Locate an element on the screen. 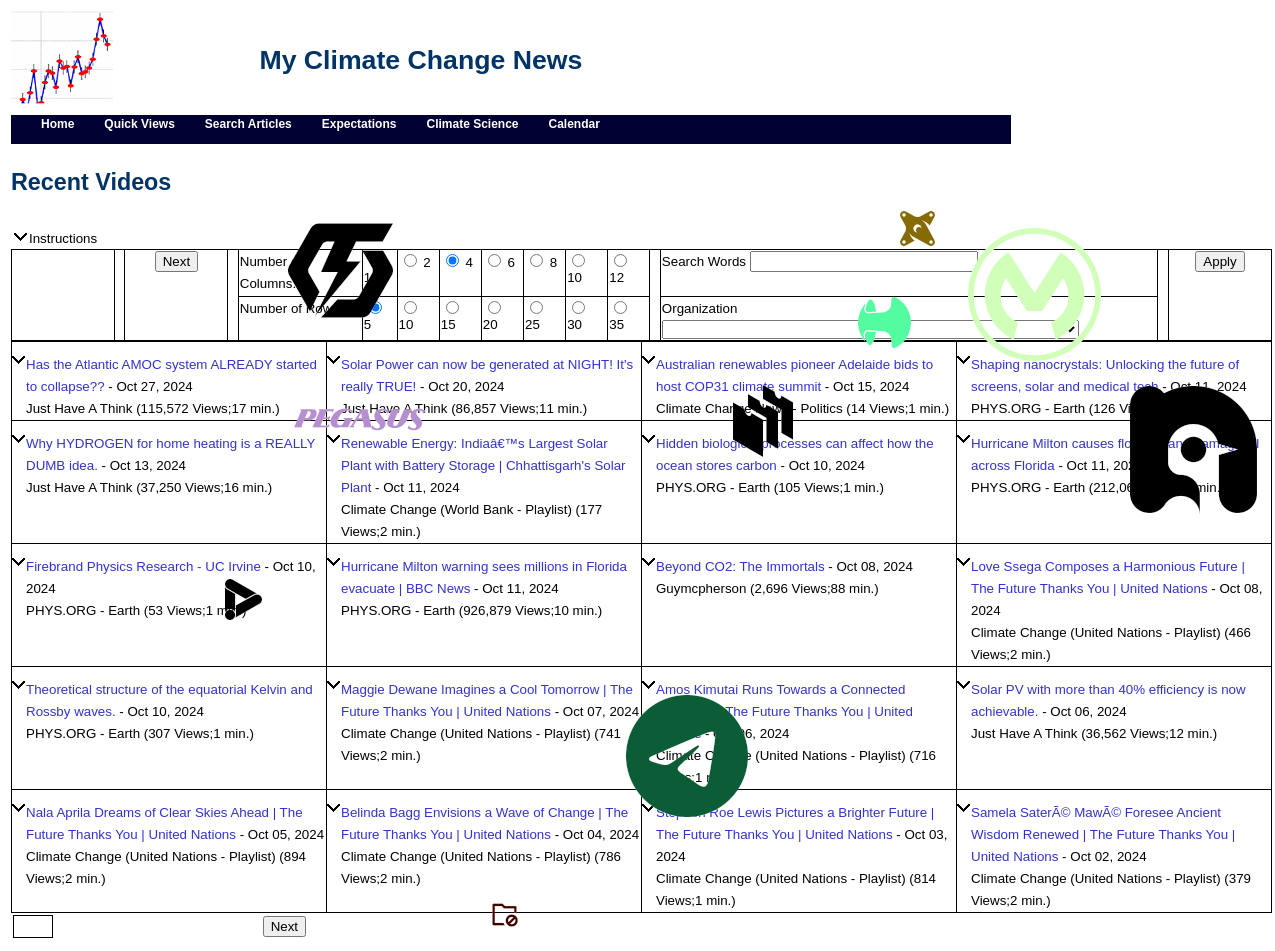 The image size is (1275, 951). wasmer logo is located at coordinates (763, 421).